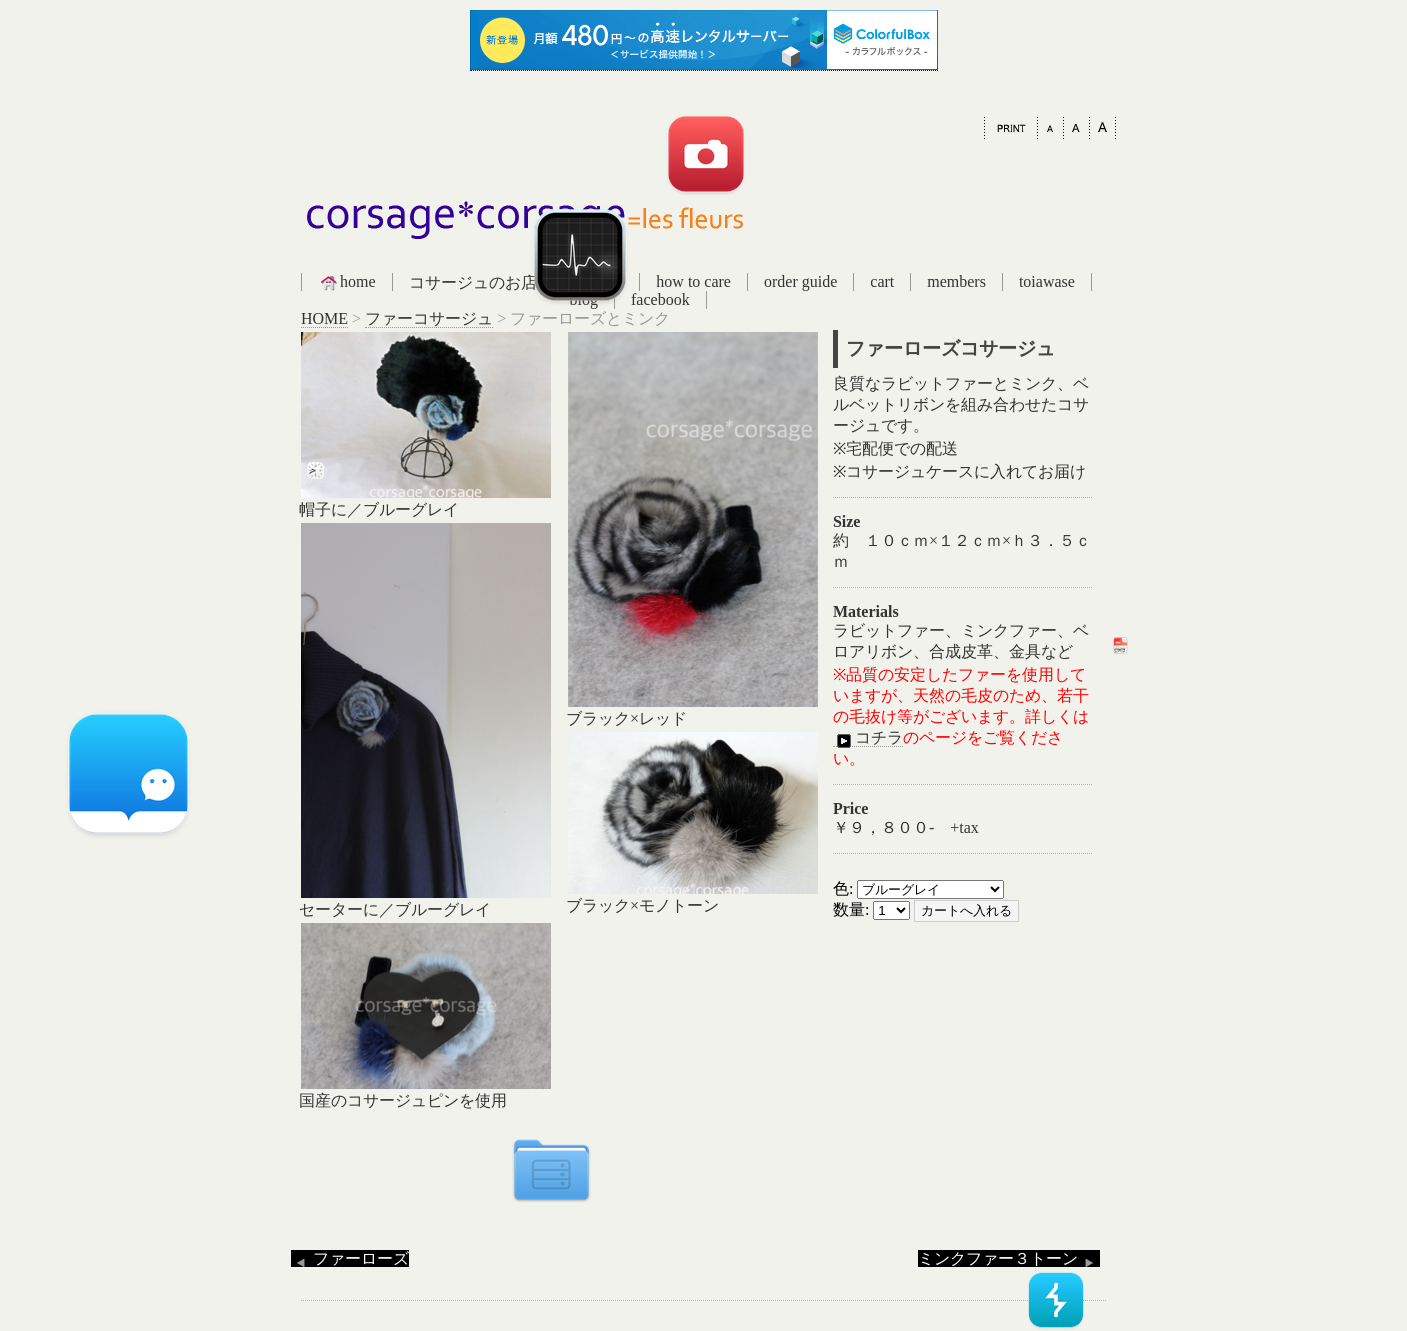 This screenshot has height=1331, width=1407. I want to click on open the weread app, so click(128, 773).